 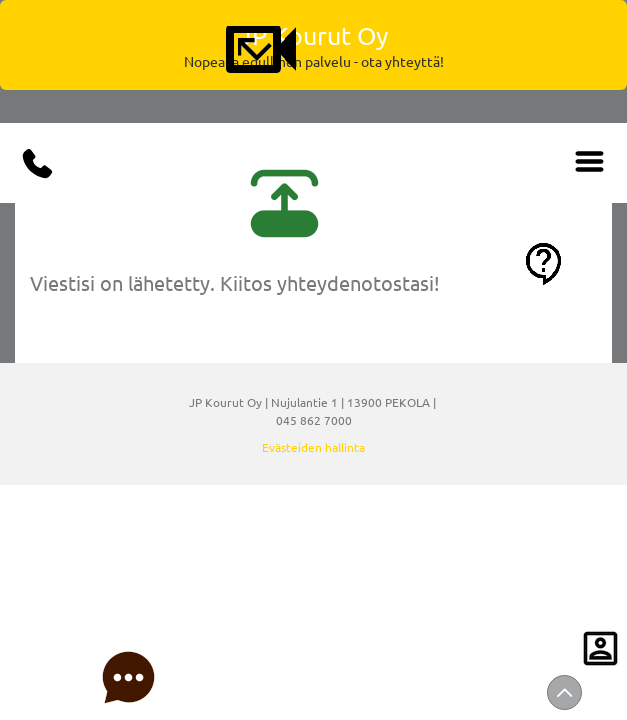 I want to click on indicates a missed video call, so click(x=261, y=49).